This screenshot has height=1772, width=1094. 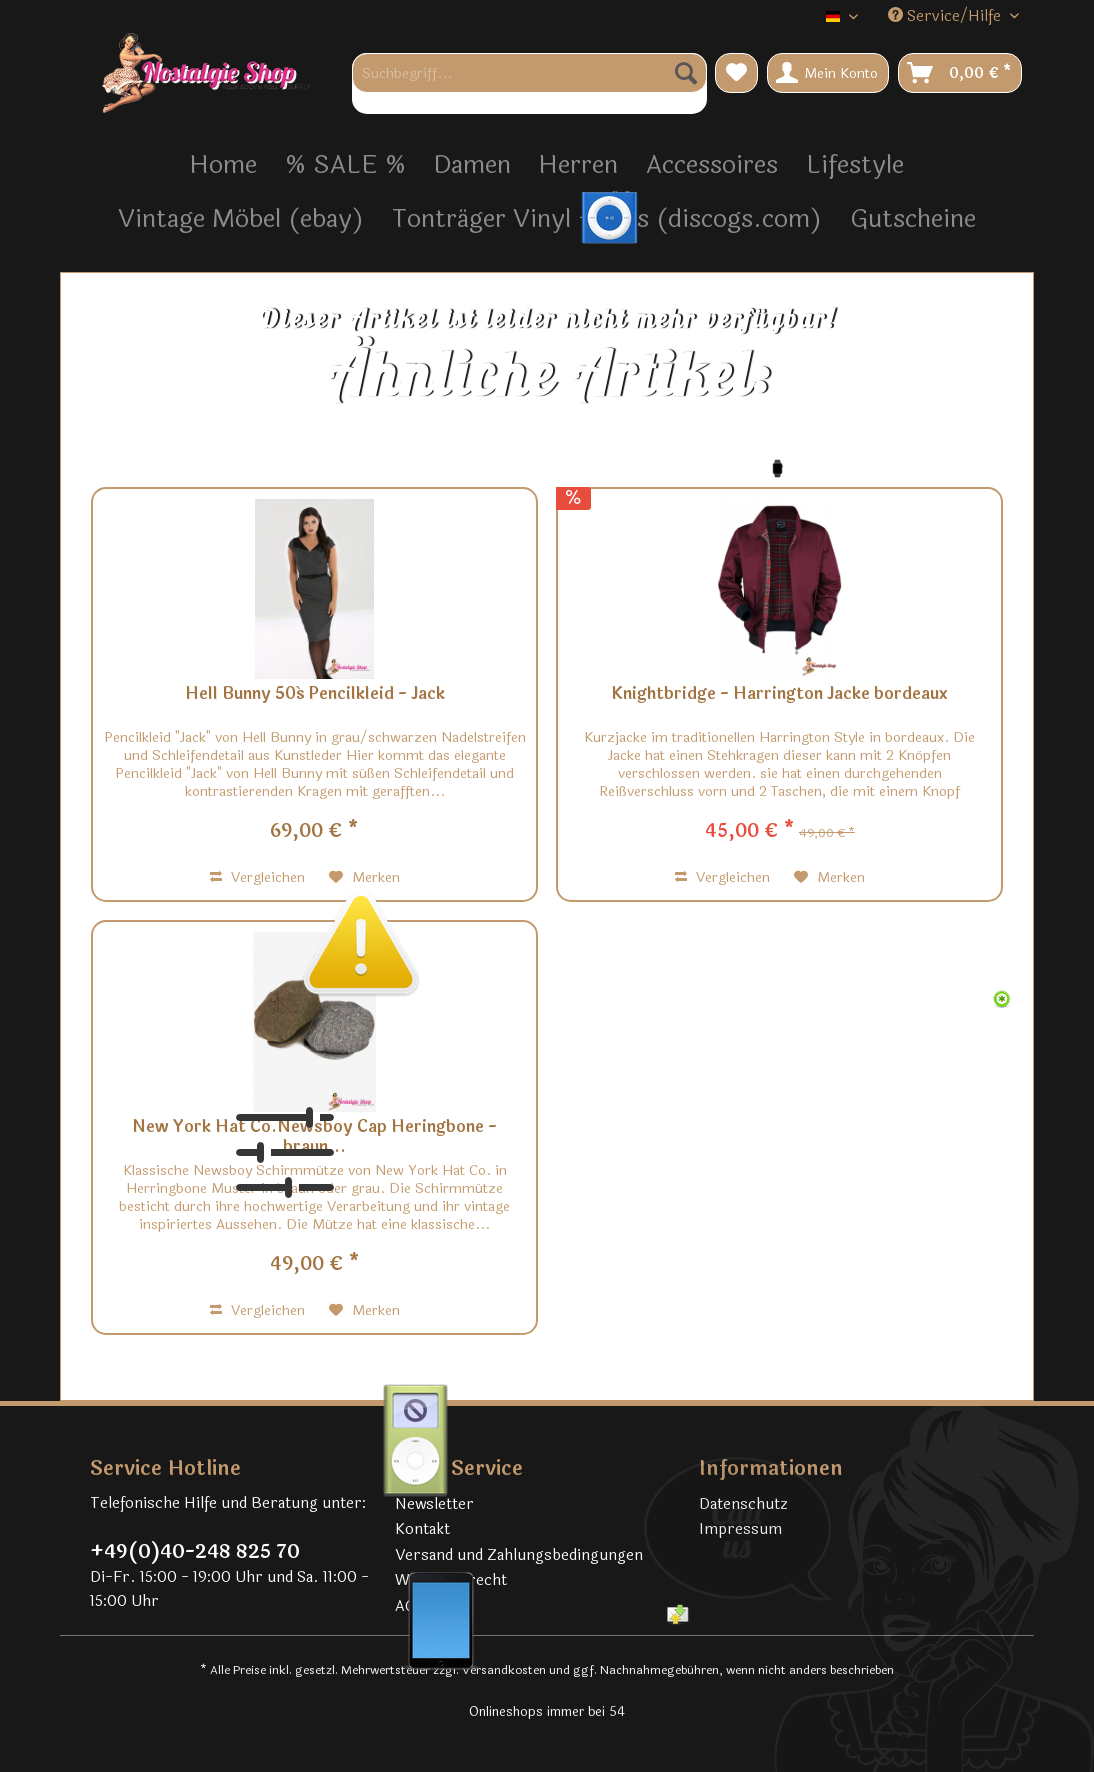 I want to click on adjust audio equalizer settings, so click(x=285, y=1149).